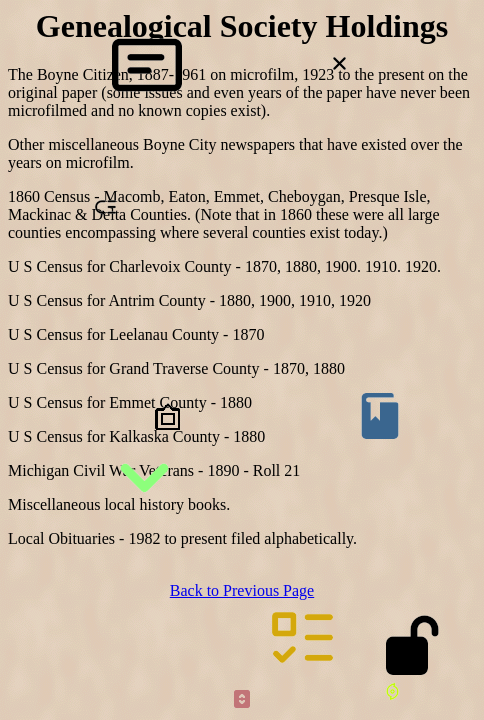  Describe the element at coordinates (147, 65) in the screenshot. I see `create a new note or document` at that location.